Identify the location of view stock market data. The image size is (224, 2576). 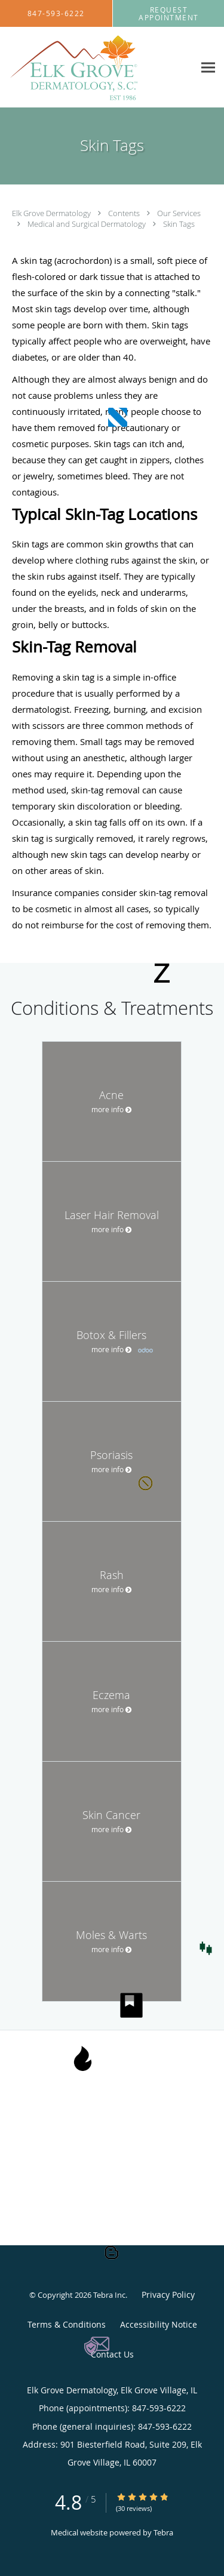
(205, 1948).